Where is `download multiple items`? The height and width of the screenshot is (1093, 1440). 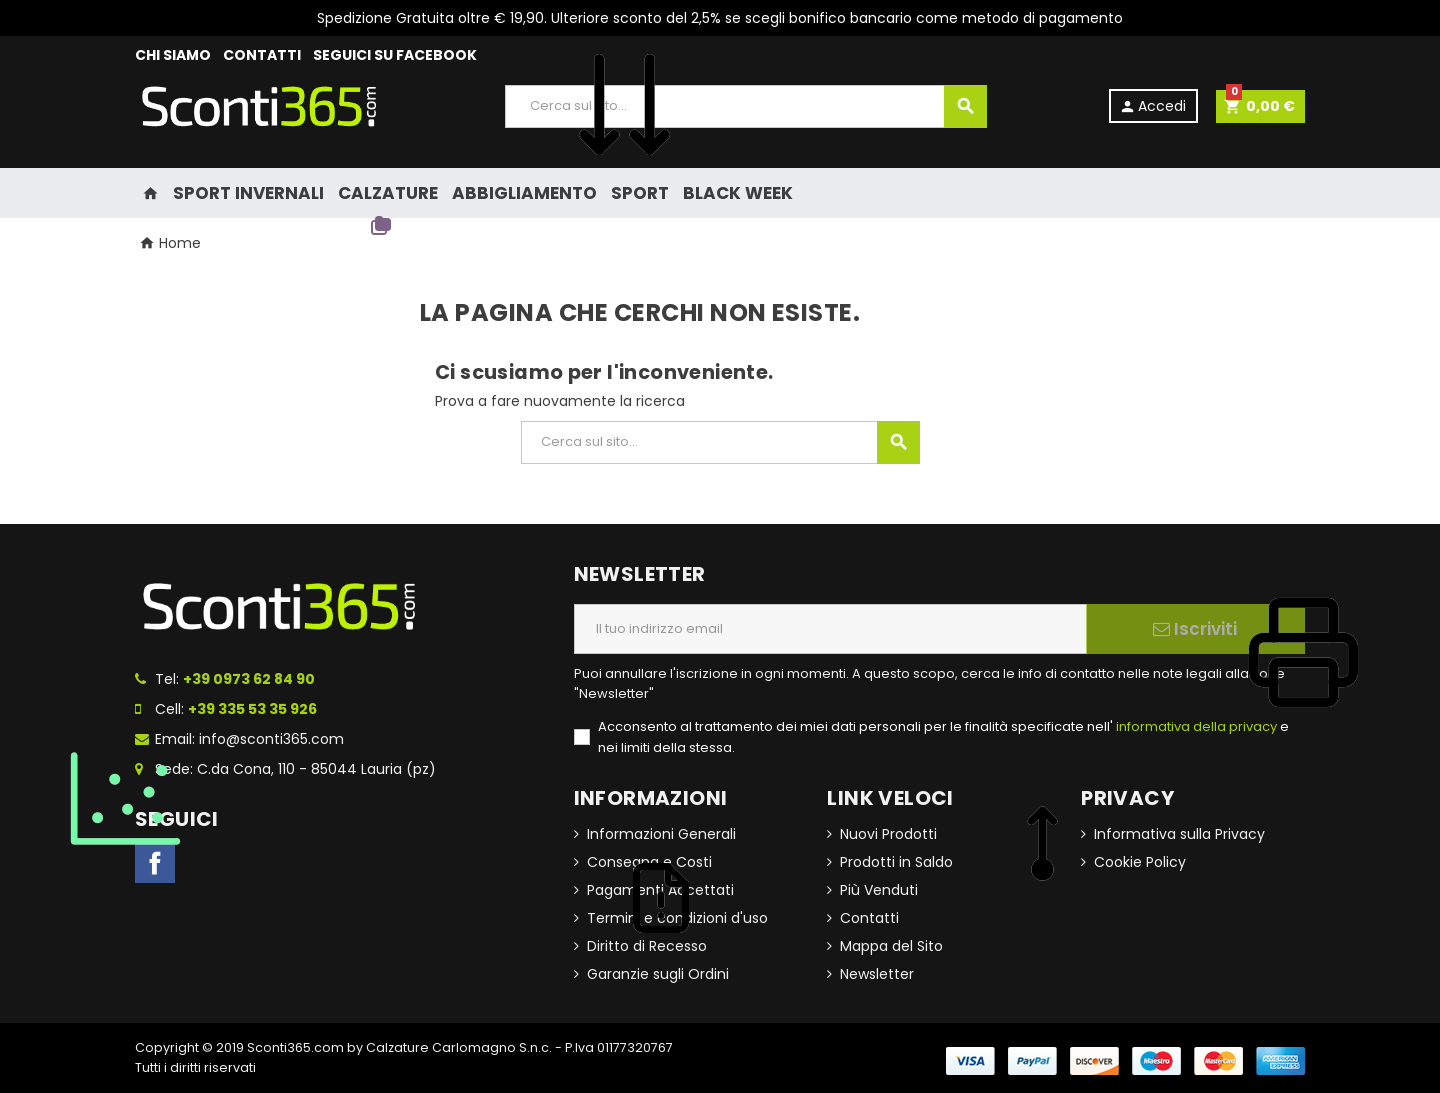
download multiple items is located at coordinates (624, 104).